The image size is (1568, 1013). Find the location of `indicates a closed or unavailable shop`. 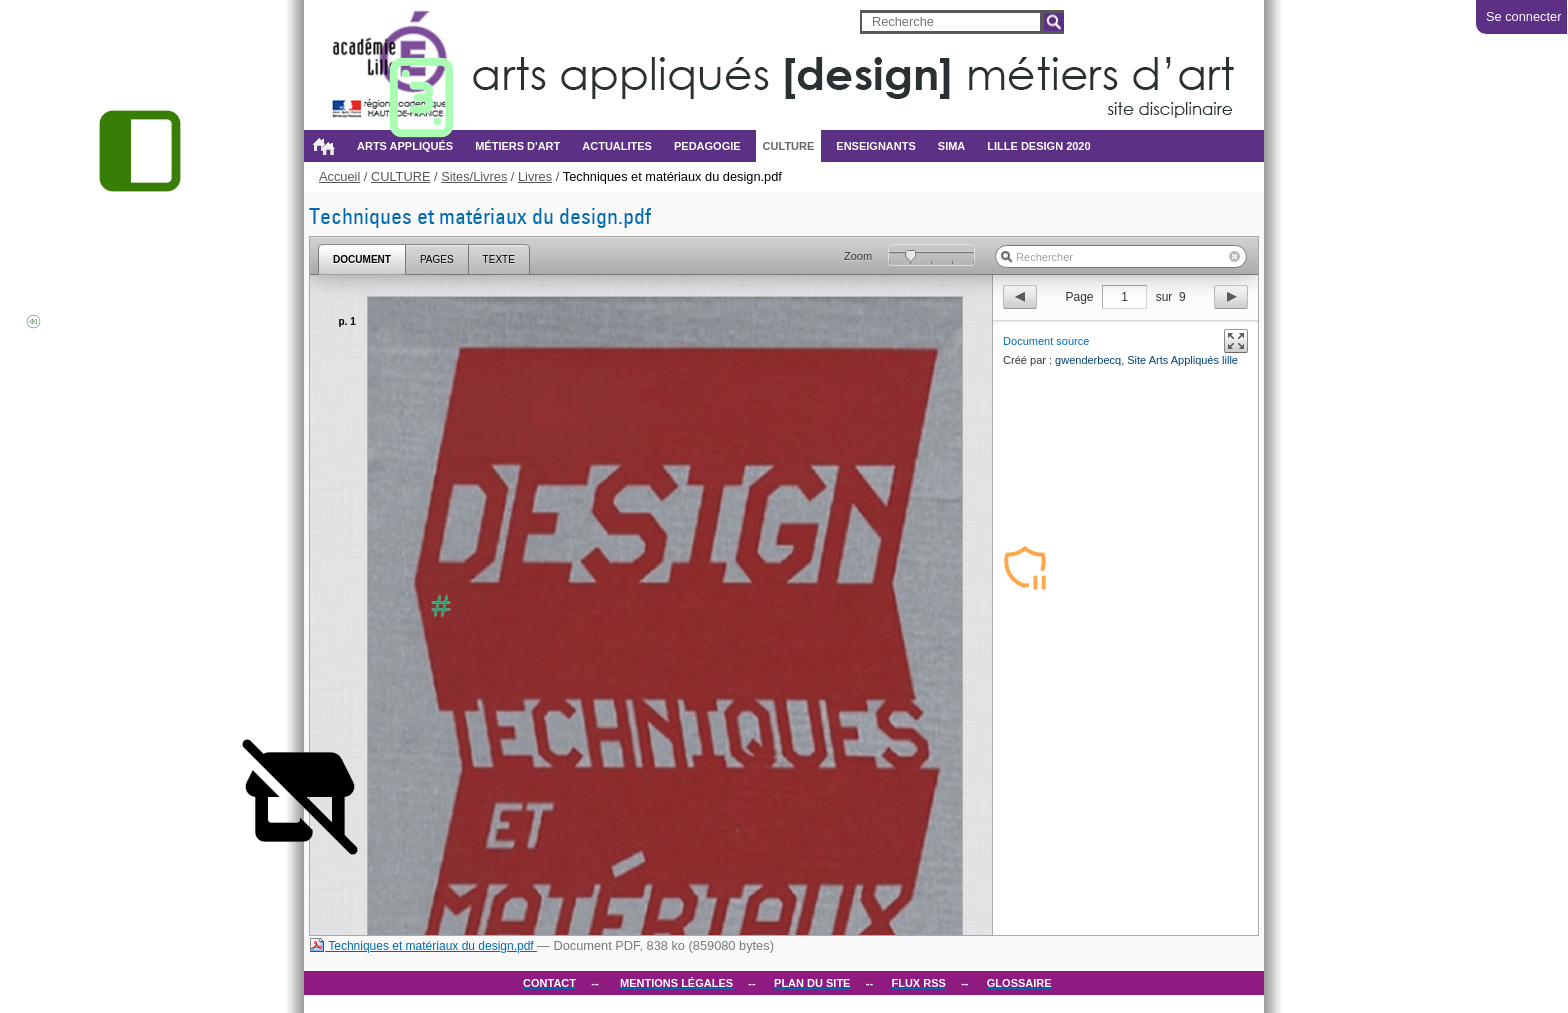

indicates a closed or unavailable shop is located at coordinates (300, 797).